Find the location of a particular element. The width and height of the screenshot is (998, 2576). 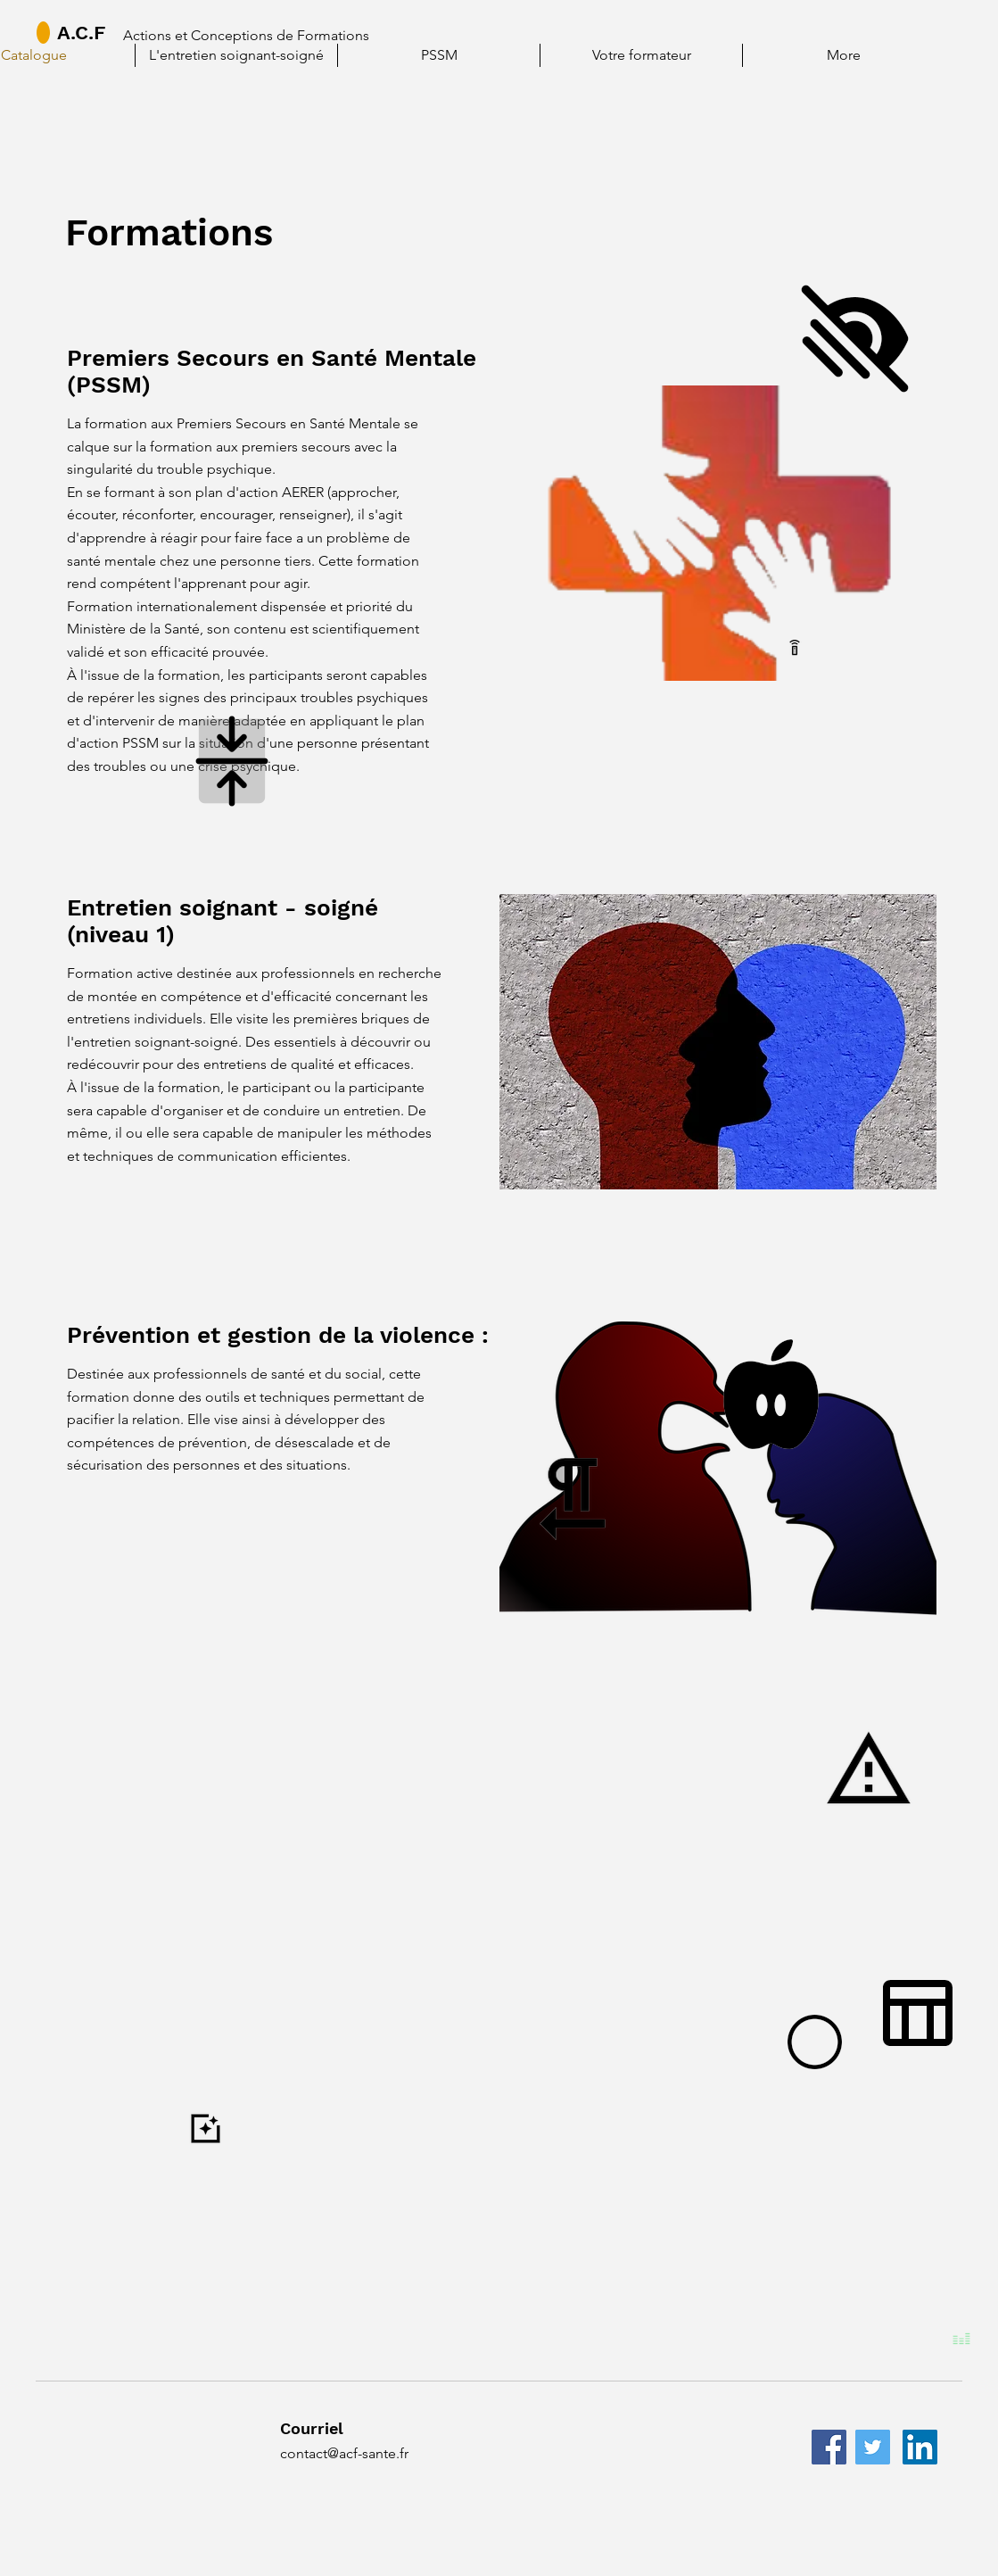

indicates a warning or potential issue is located at coordinates (869, 1769).